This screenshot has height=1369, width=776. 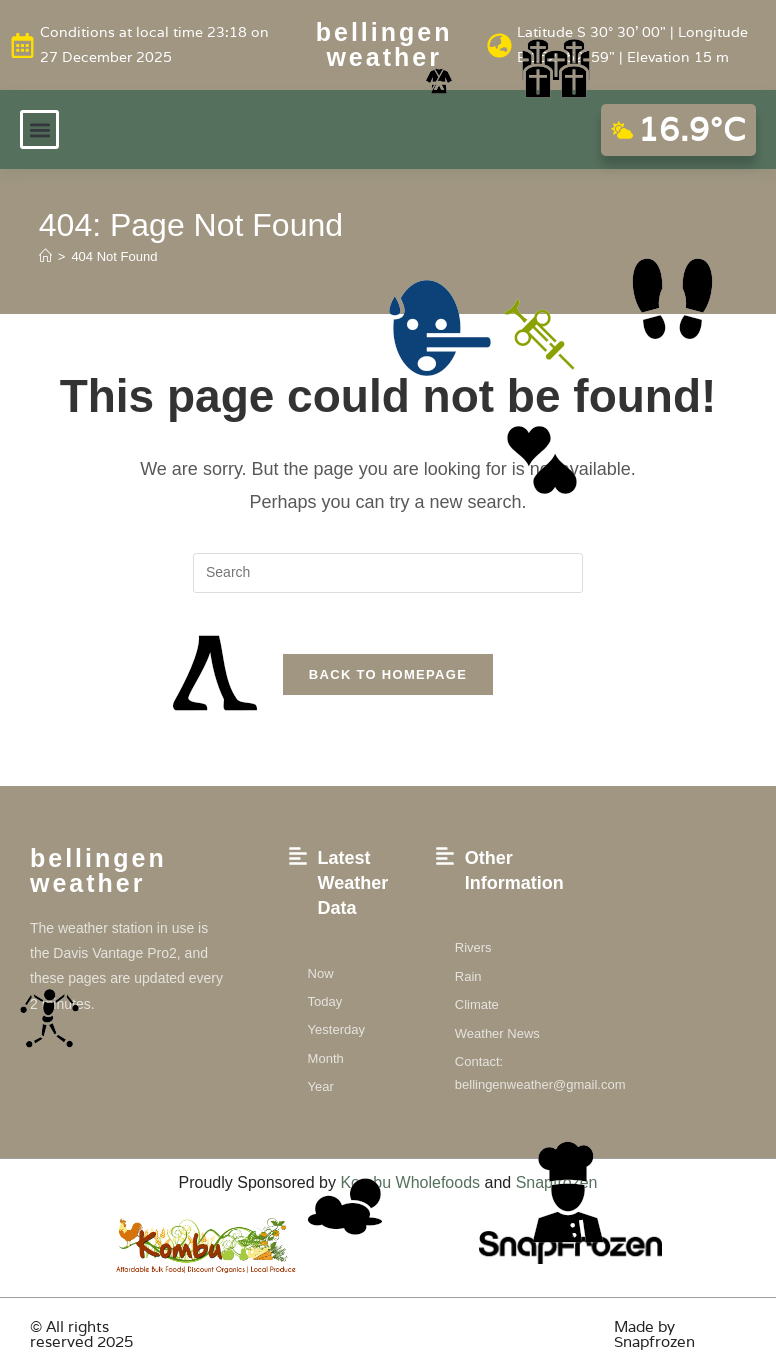 I want to click on indicates a player is bluffing or lying, so click(x=440, y=328).